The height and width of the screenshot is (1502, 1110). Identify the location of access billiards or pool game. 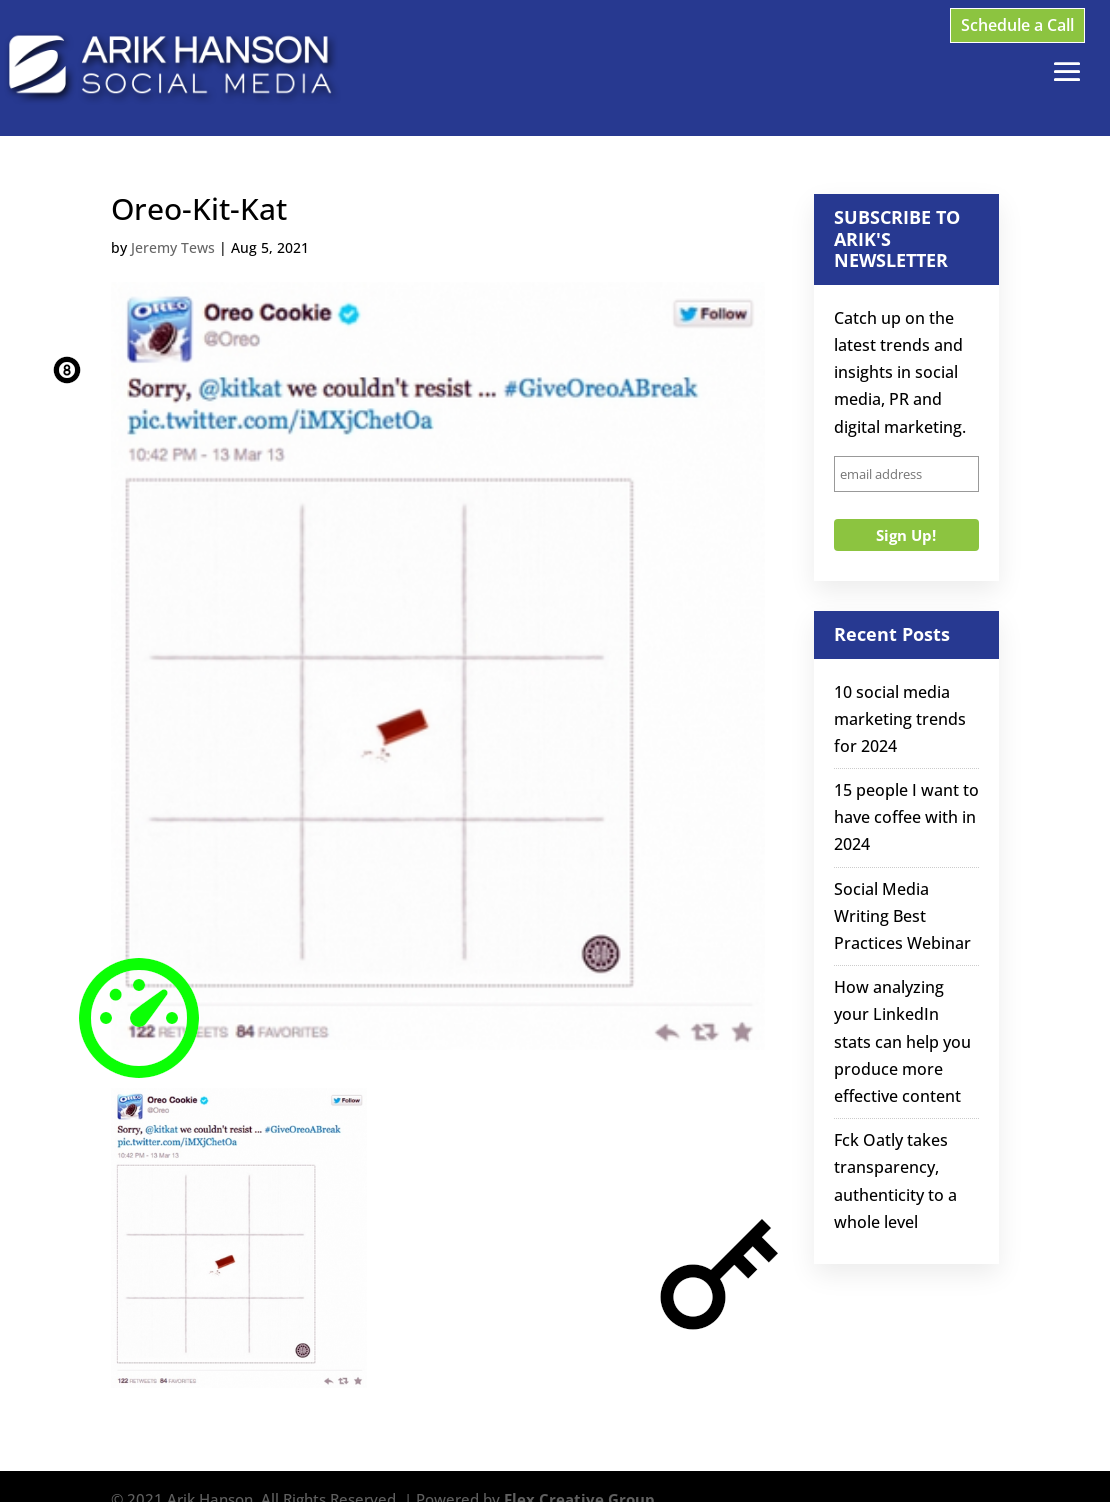
(67, 370).